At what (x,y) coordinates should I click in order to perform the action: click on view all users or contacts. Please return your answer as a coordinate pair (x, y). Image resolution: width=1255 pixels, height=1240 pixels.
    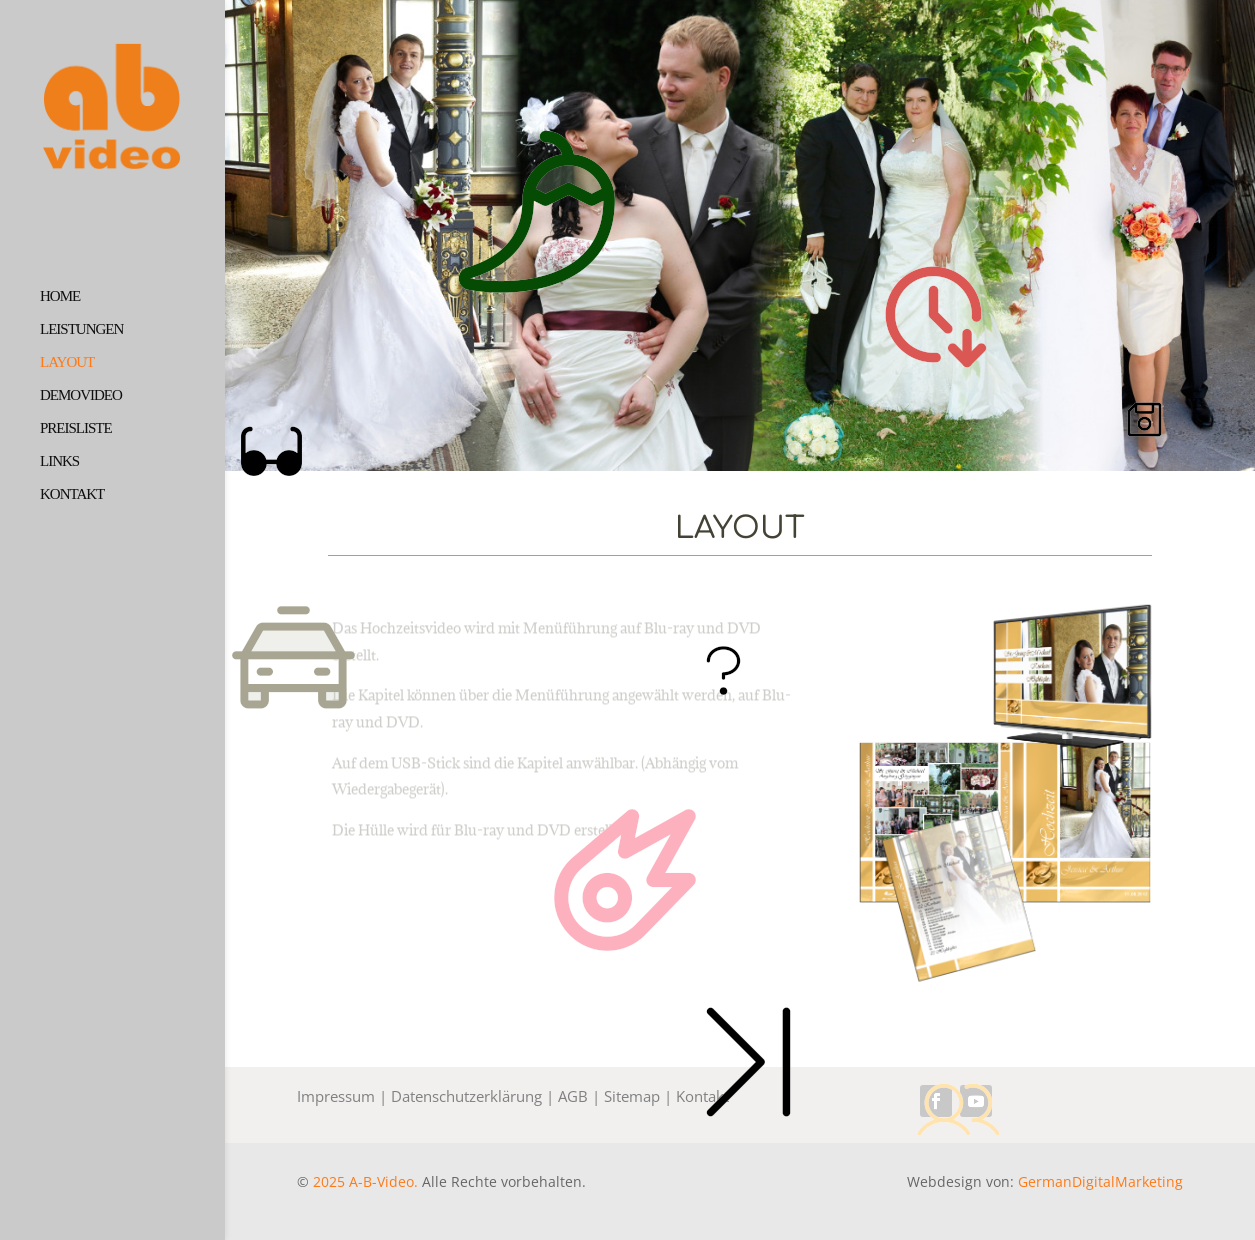
    Looking at the image, I should click on (958, 1109).